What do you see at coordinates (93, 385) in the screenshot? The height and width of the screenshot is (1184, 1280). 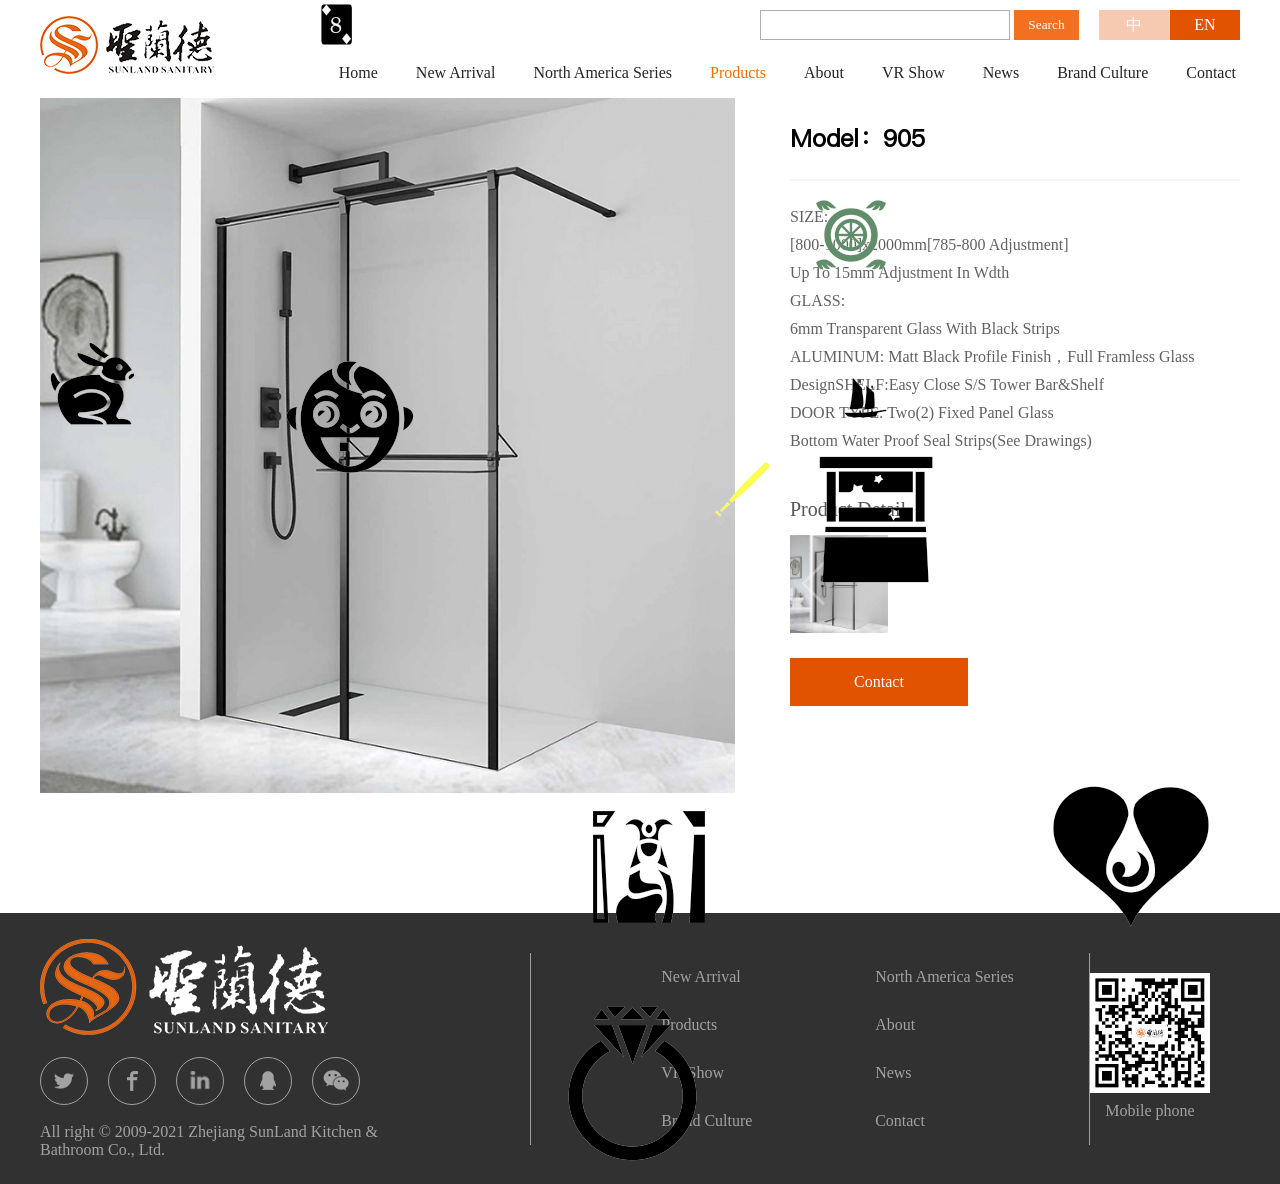 I see `indicates rabbit or bunny-related content` at bounding box center [93, 385].